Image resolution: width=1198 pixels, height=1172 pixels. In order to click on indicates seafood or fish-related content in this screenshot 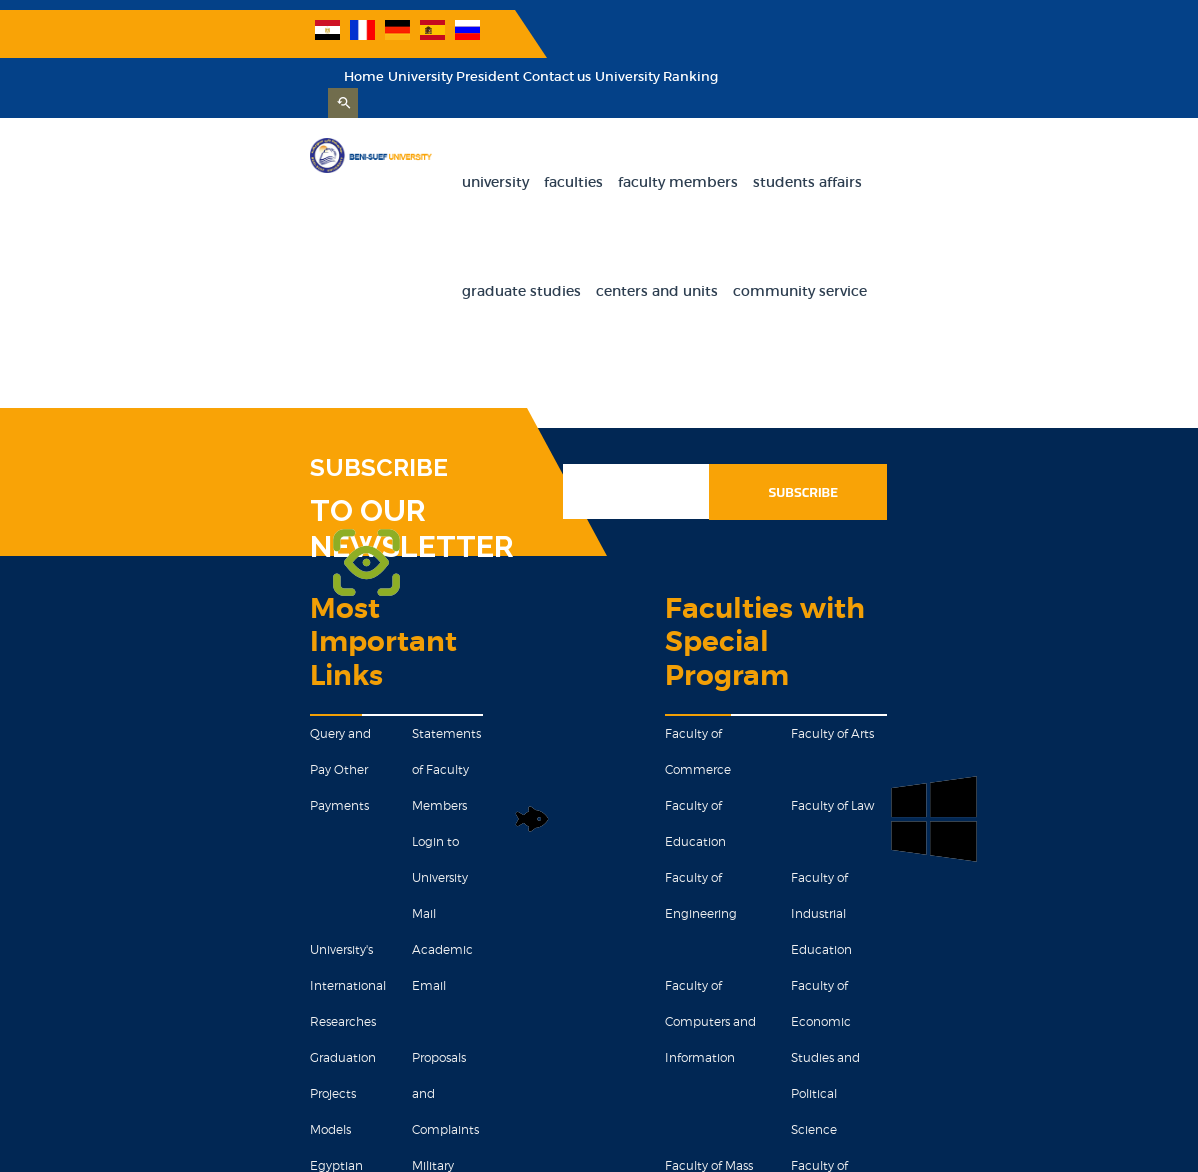, I will do `click(532, 819)`.